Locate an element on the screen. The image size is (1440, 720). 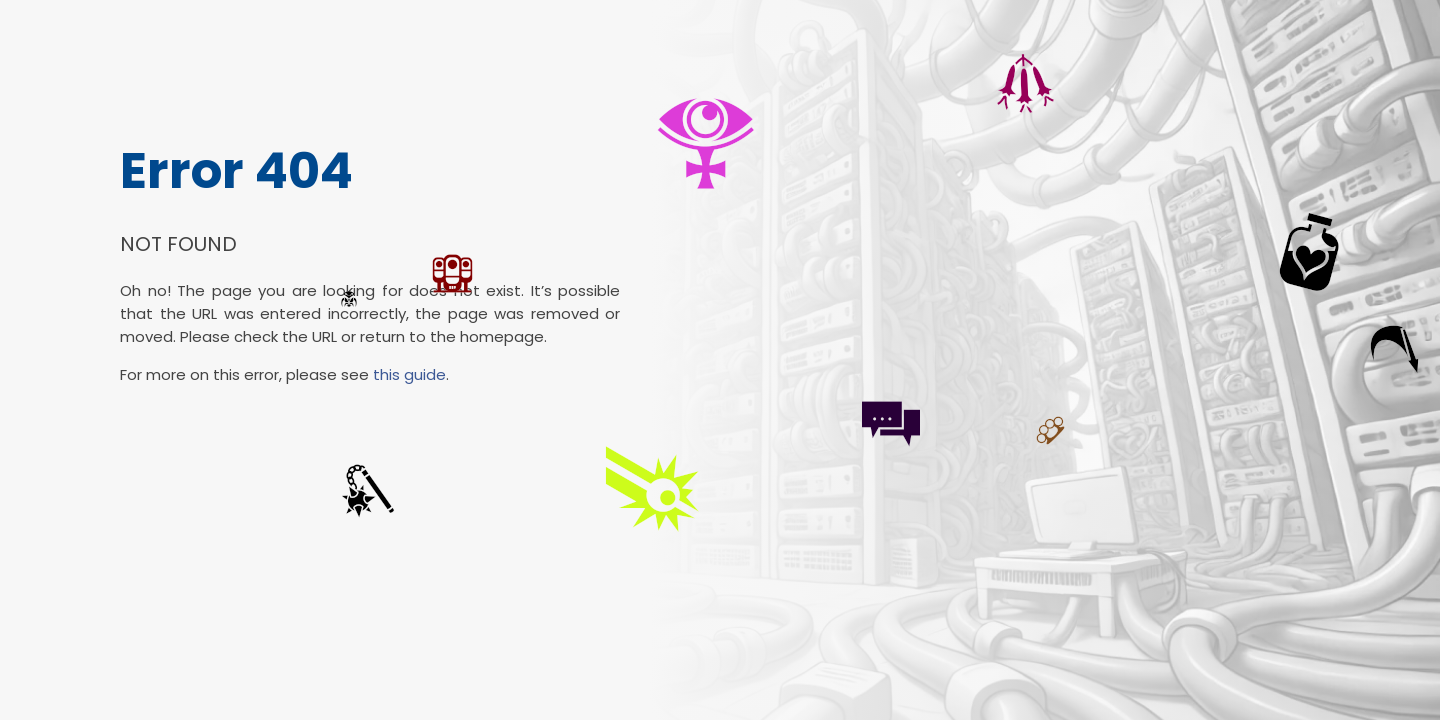
cantua flower icon for botanical or nature-themed game element is located at coordinates (1025, 83).